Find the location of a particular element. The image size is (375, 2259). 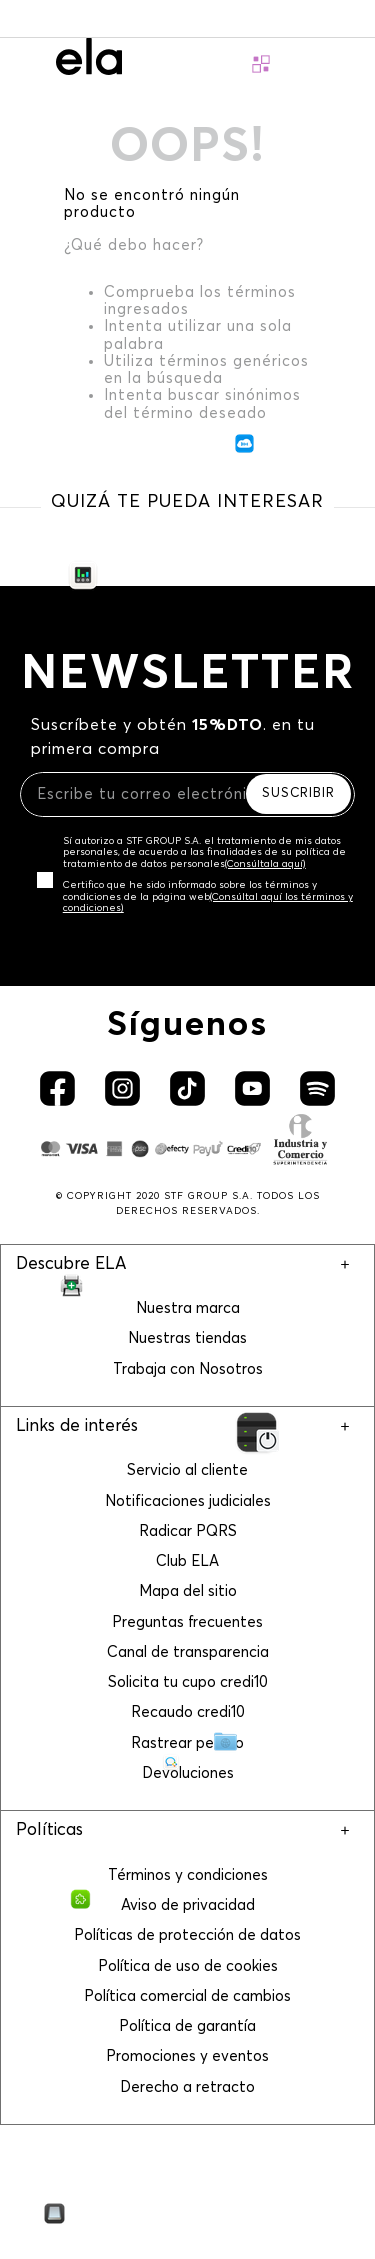

launch klotski sliding block puzzle game is located at coordinates (261, 64).